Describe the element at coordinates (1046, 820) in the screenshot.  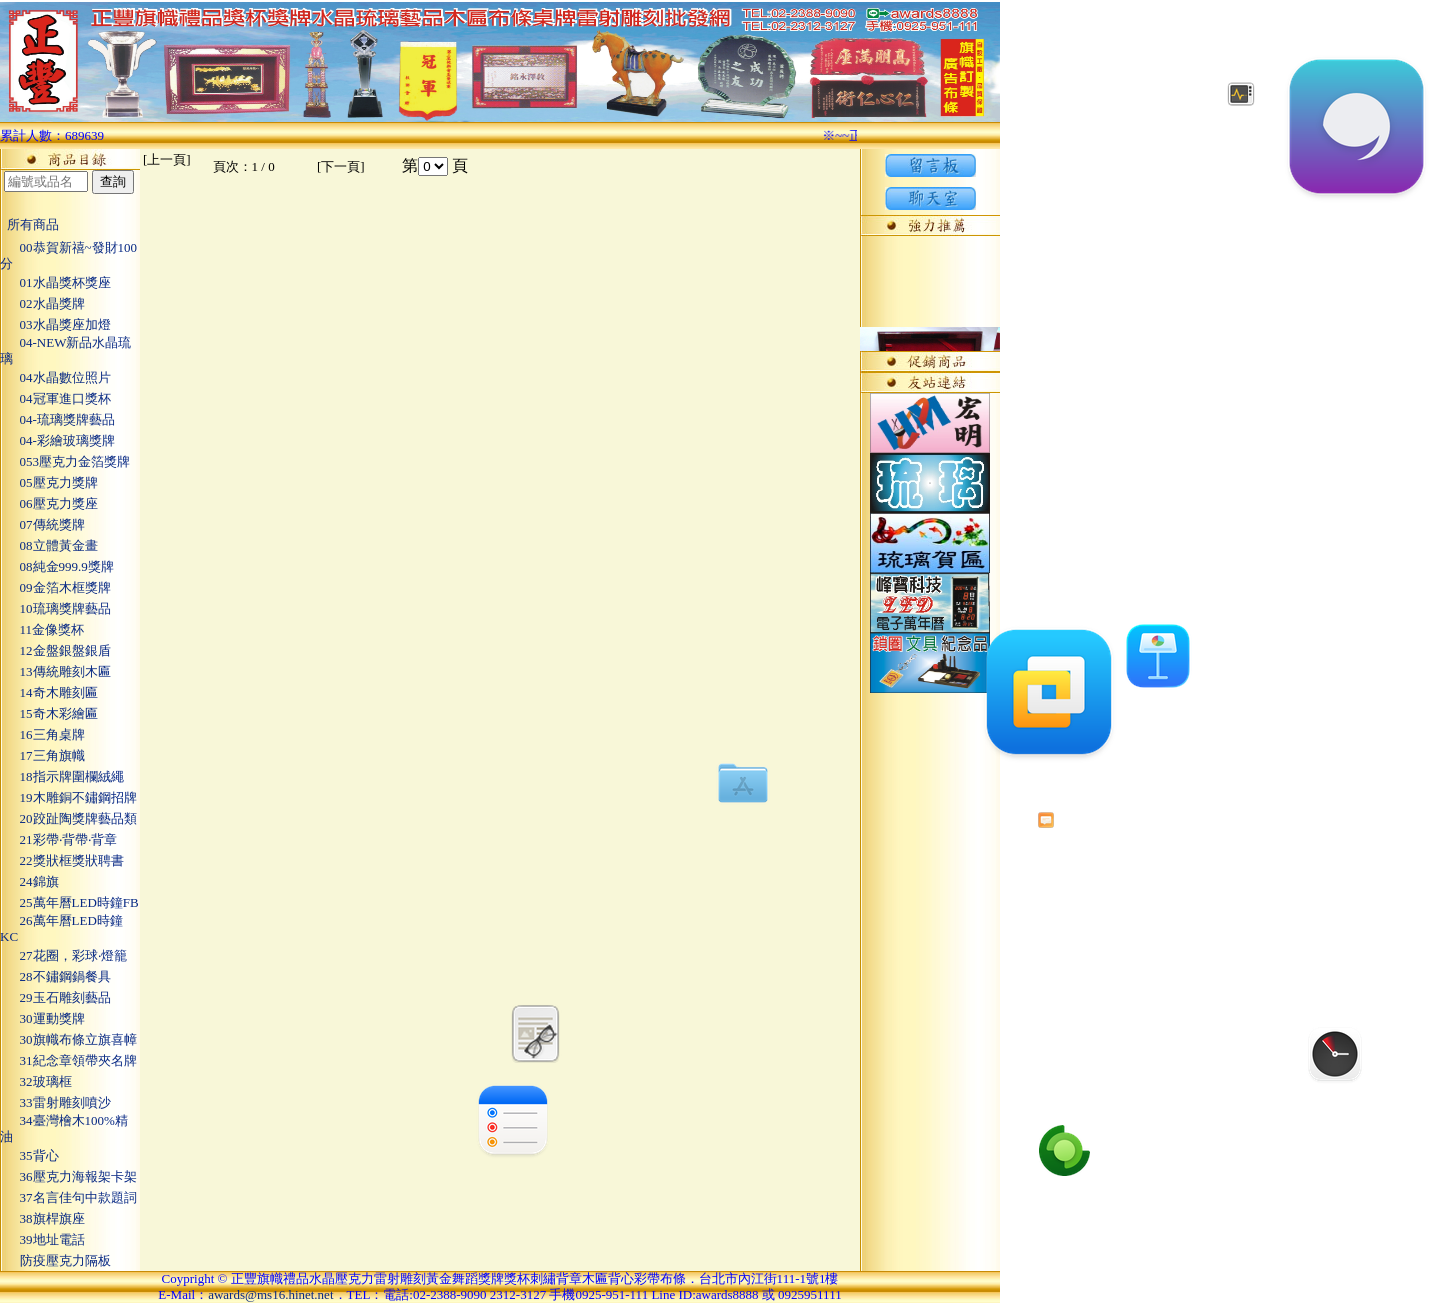
I see `open instant messaging app` at that location.